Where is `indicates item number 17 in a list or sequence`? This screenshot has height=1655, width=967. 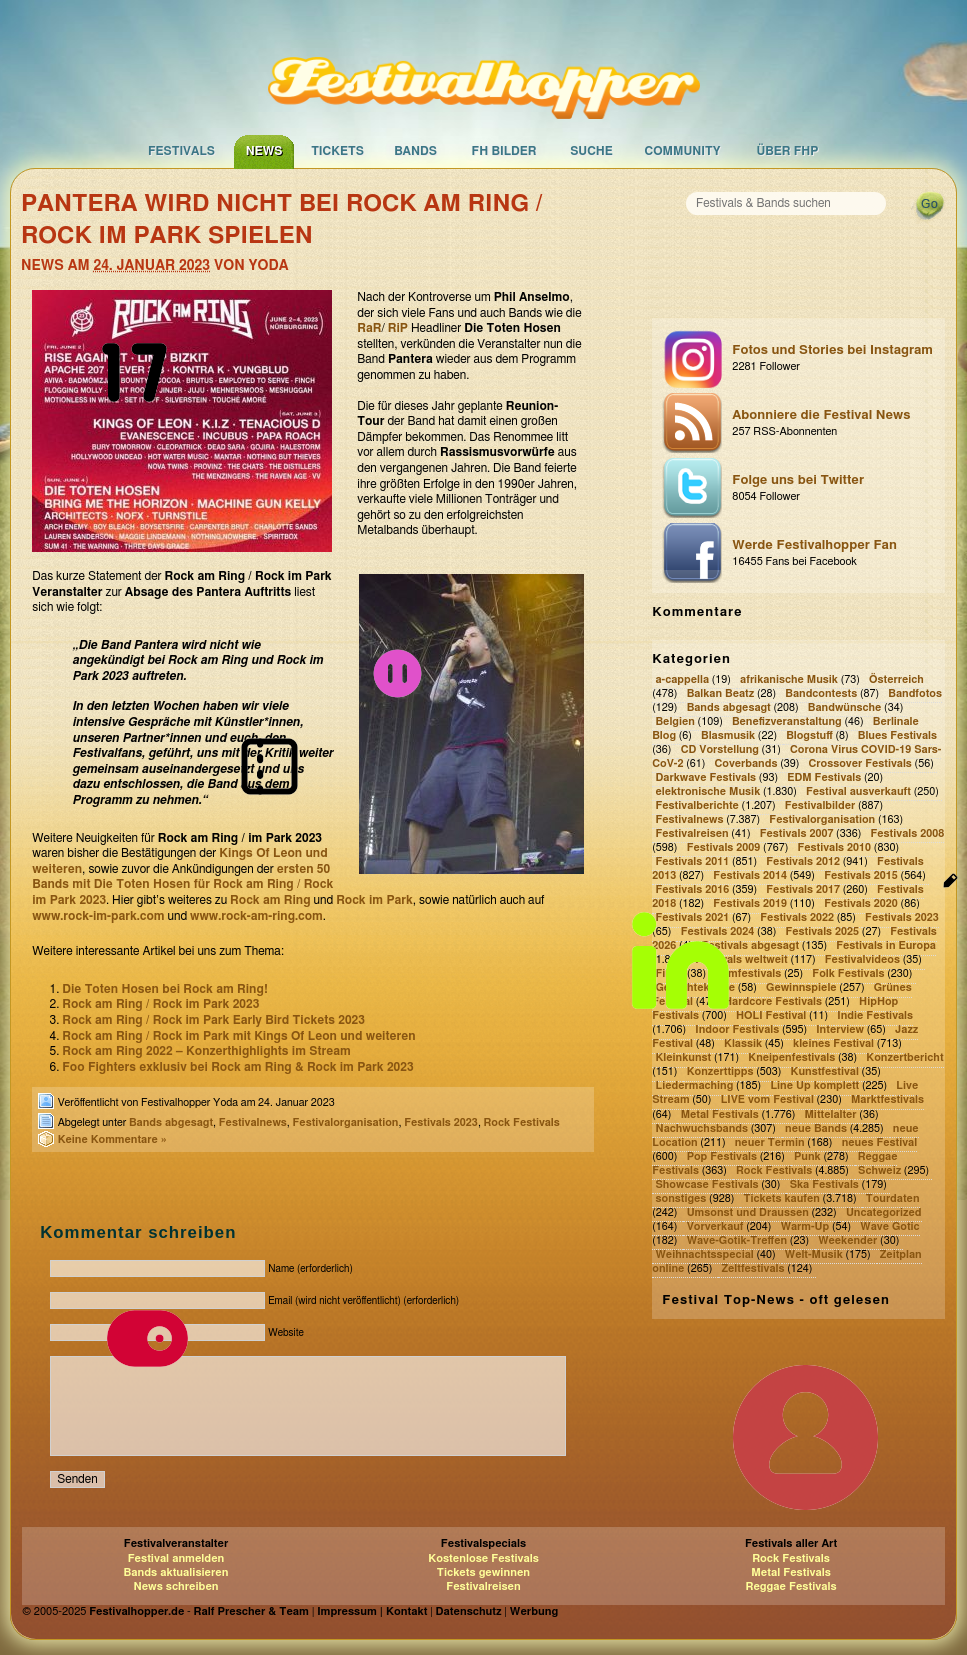
indicates item number 17 in a list or sequence is located at coordinates (131, 372).